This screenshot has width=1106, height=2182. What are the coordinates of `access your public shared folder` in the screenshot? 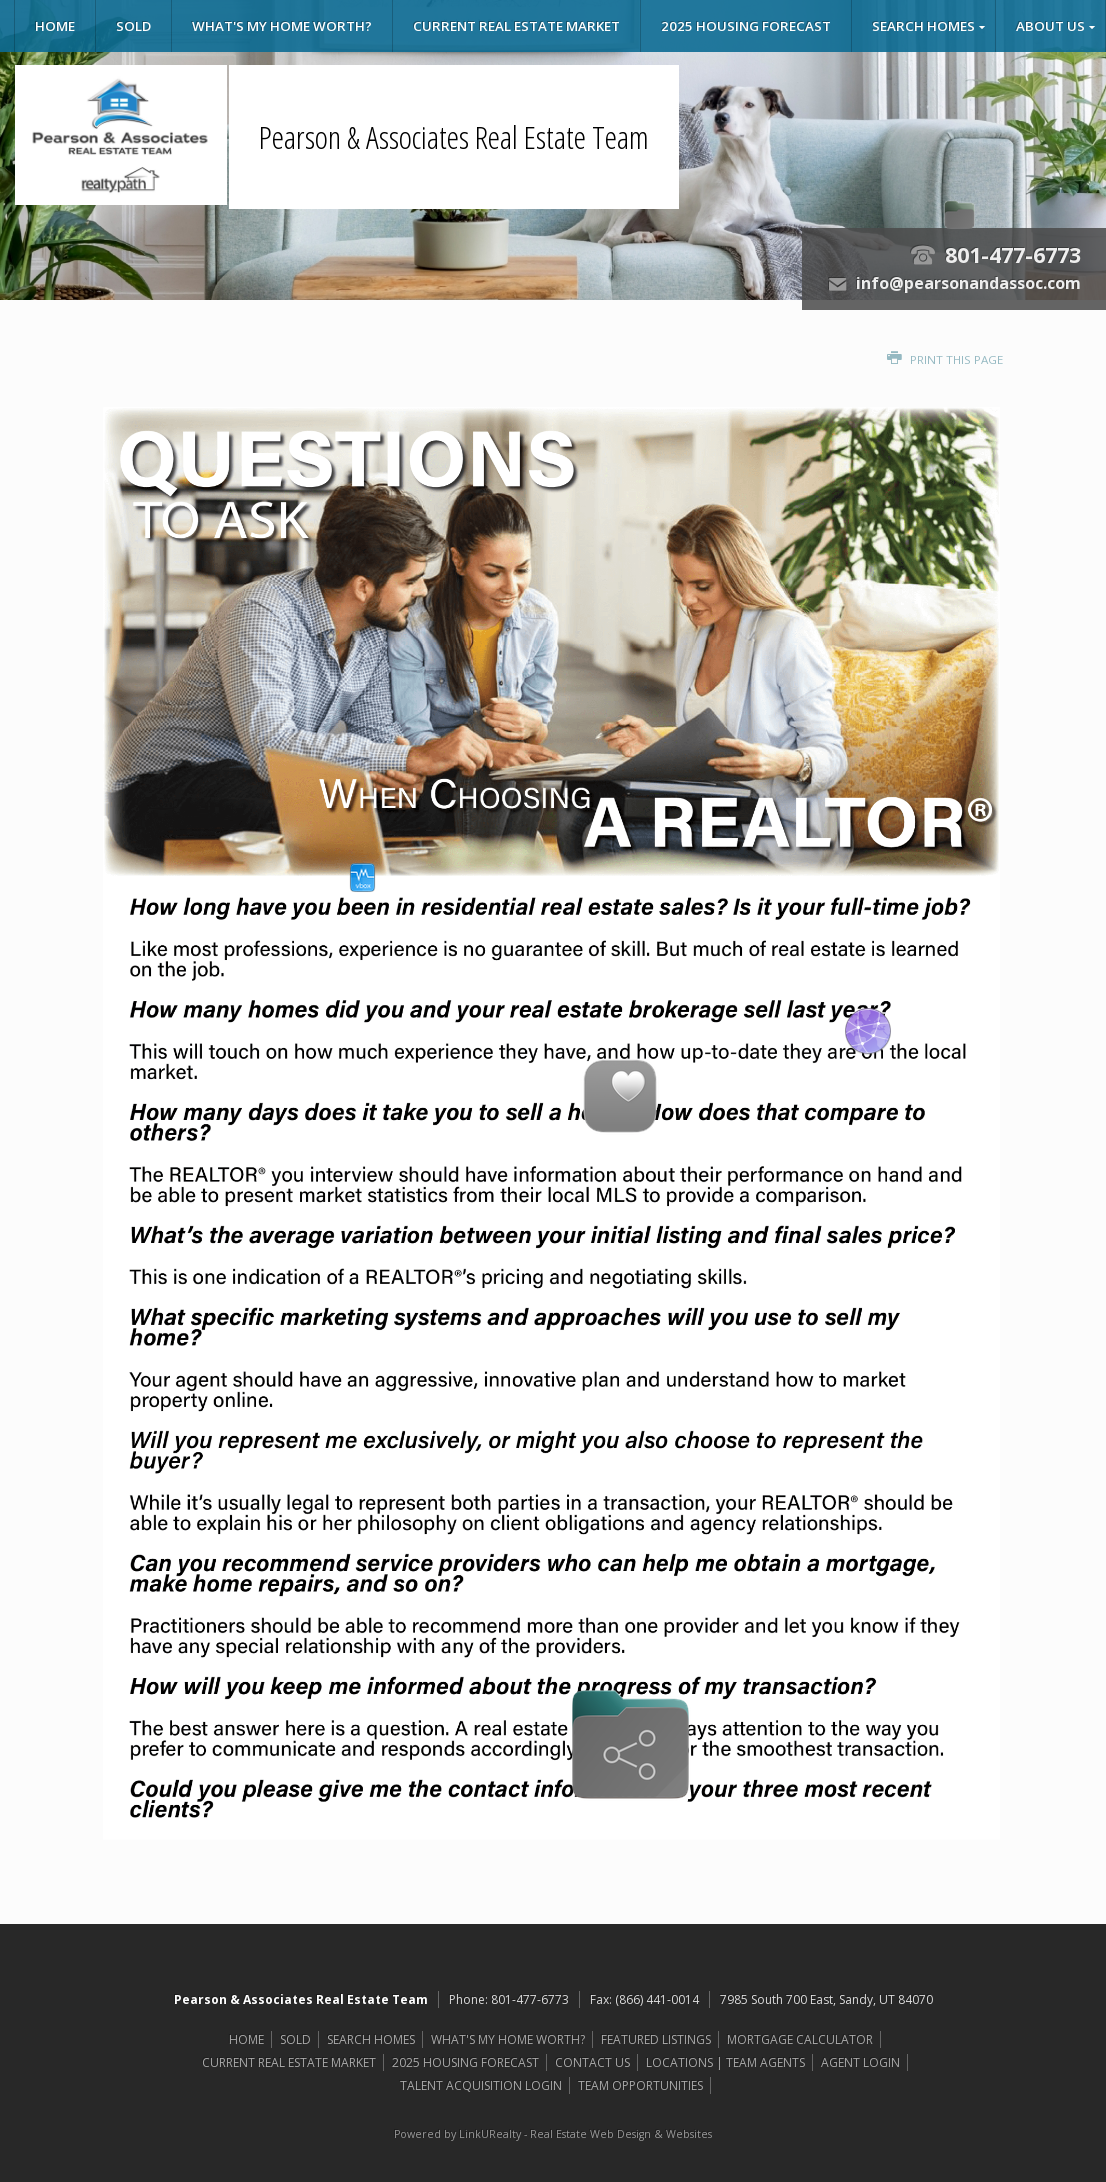 It's located at (630, 1744).